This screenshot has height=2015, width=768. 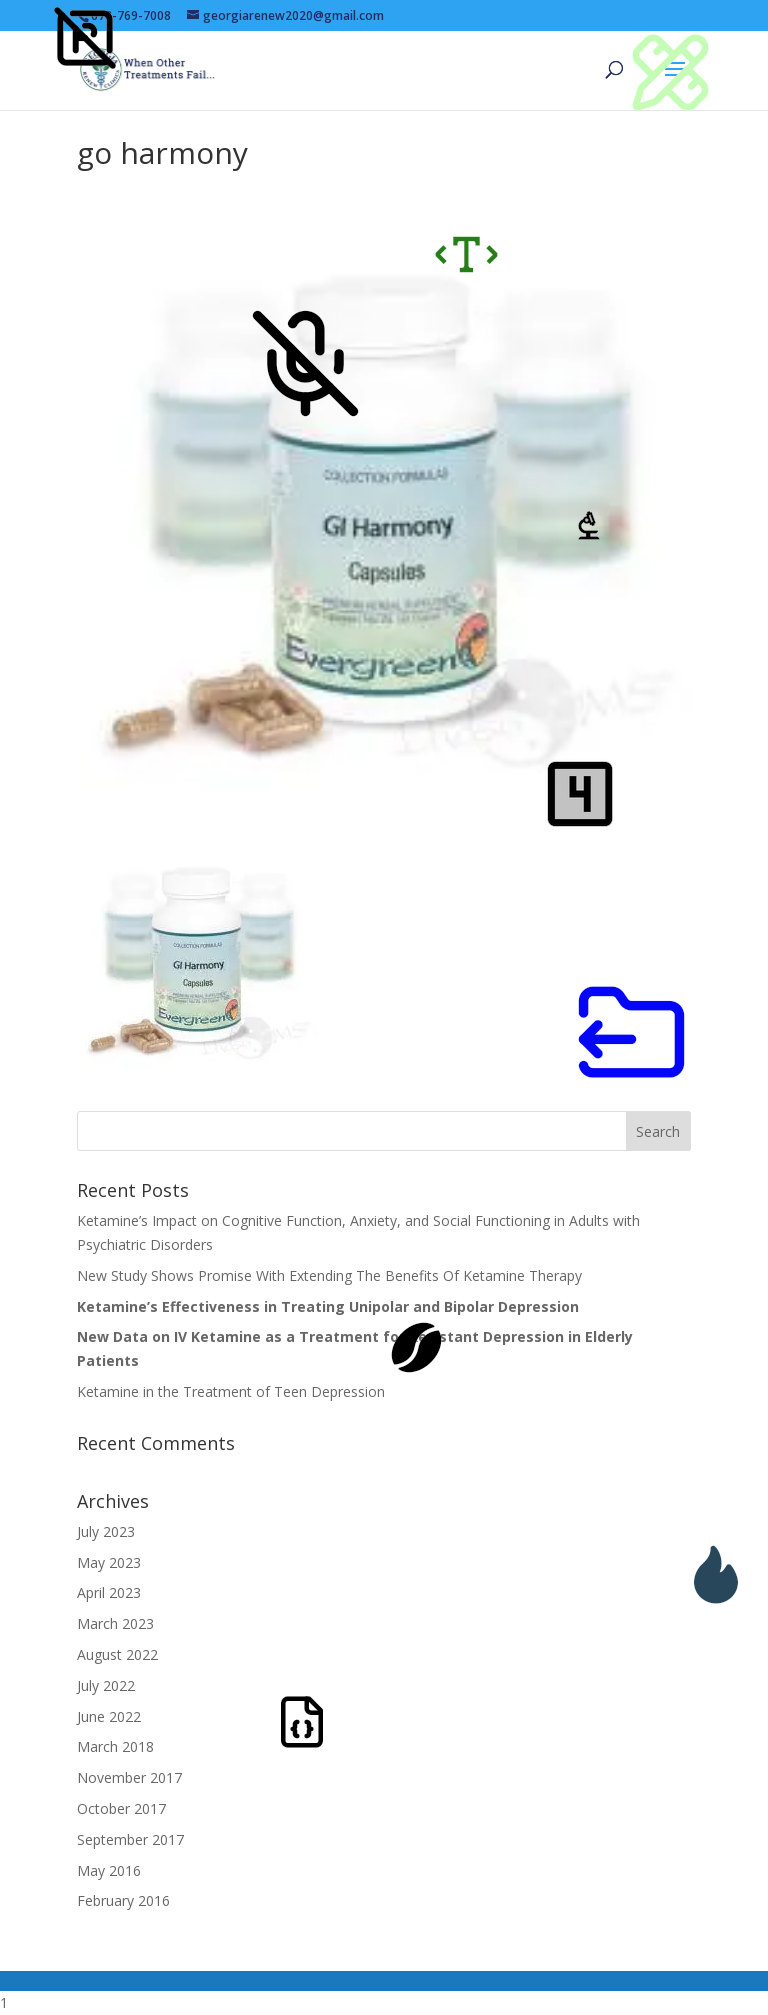 I want to click on browse coffee shops or cafés nearby, so click(x=416, y=1347).